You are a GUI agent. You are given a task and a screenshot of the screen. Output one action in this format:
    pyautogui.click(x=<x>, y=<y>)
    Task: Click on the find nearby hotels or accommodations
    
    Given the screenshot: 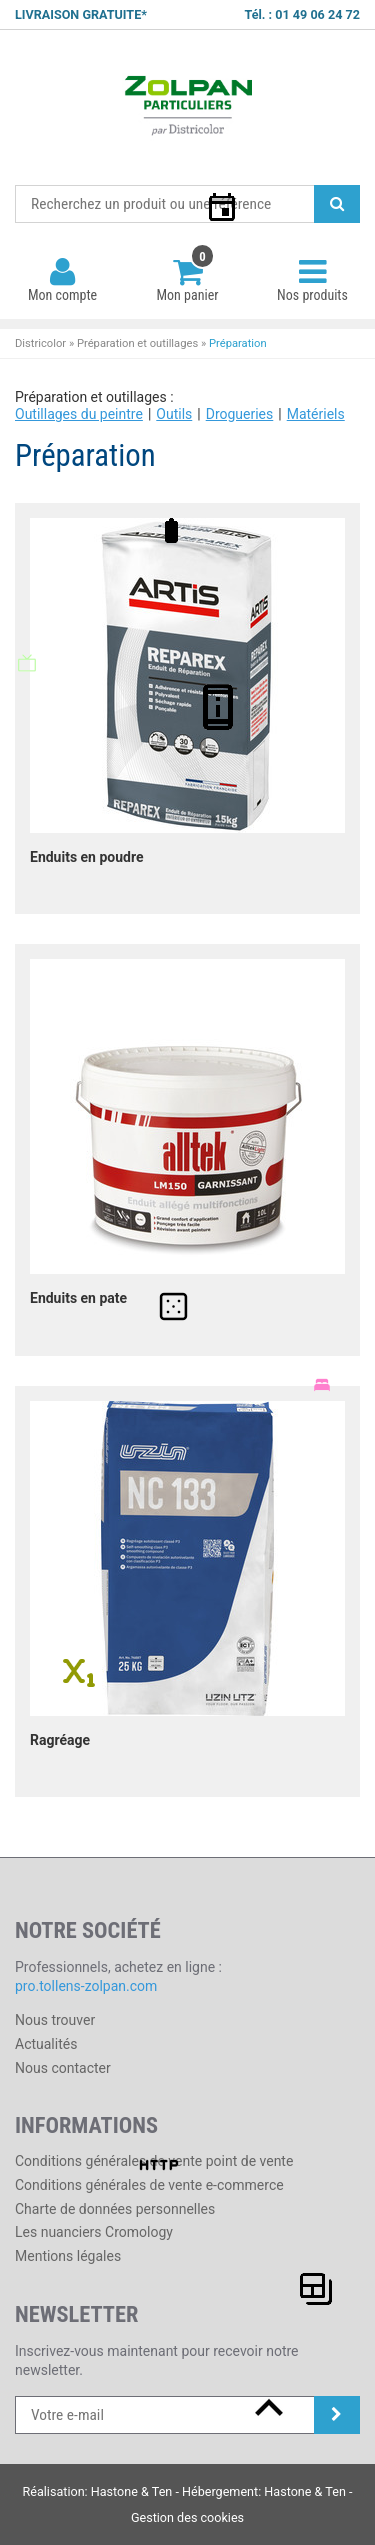 What is the action you would take?
    pyautogui.click(x=322, y=1385)
    